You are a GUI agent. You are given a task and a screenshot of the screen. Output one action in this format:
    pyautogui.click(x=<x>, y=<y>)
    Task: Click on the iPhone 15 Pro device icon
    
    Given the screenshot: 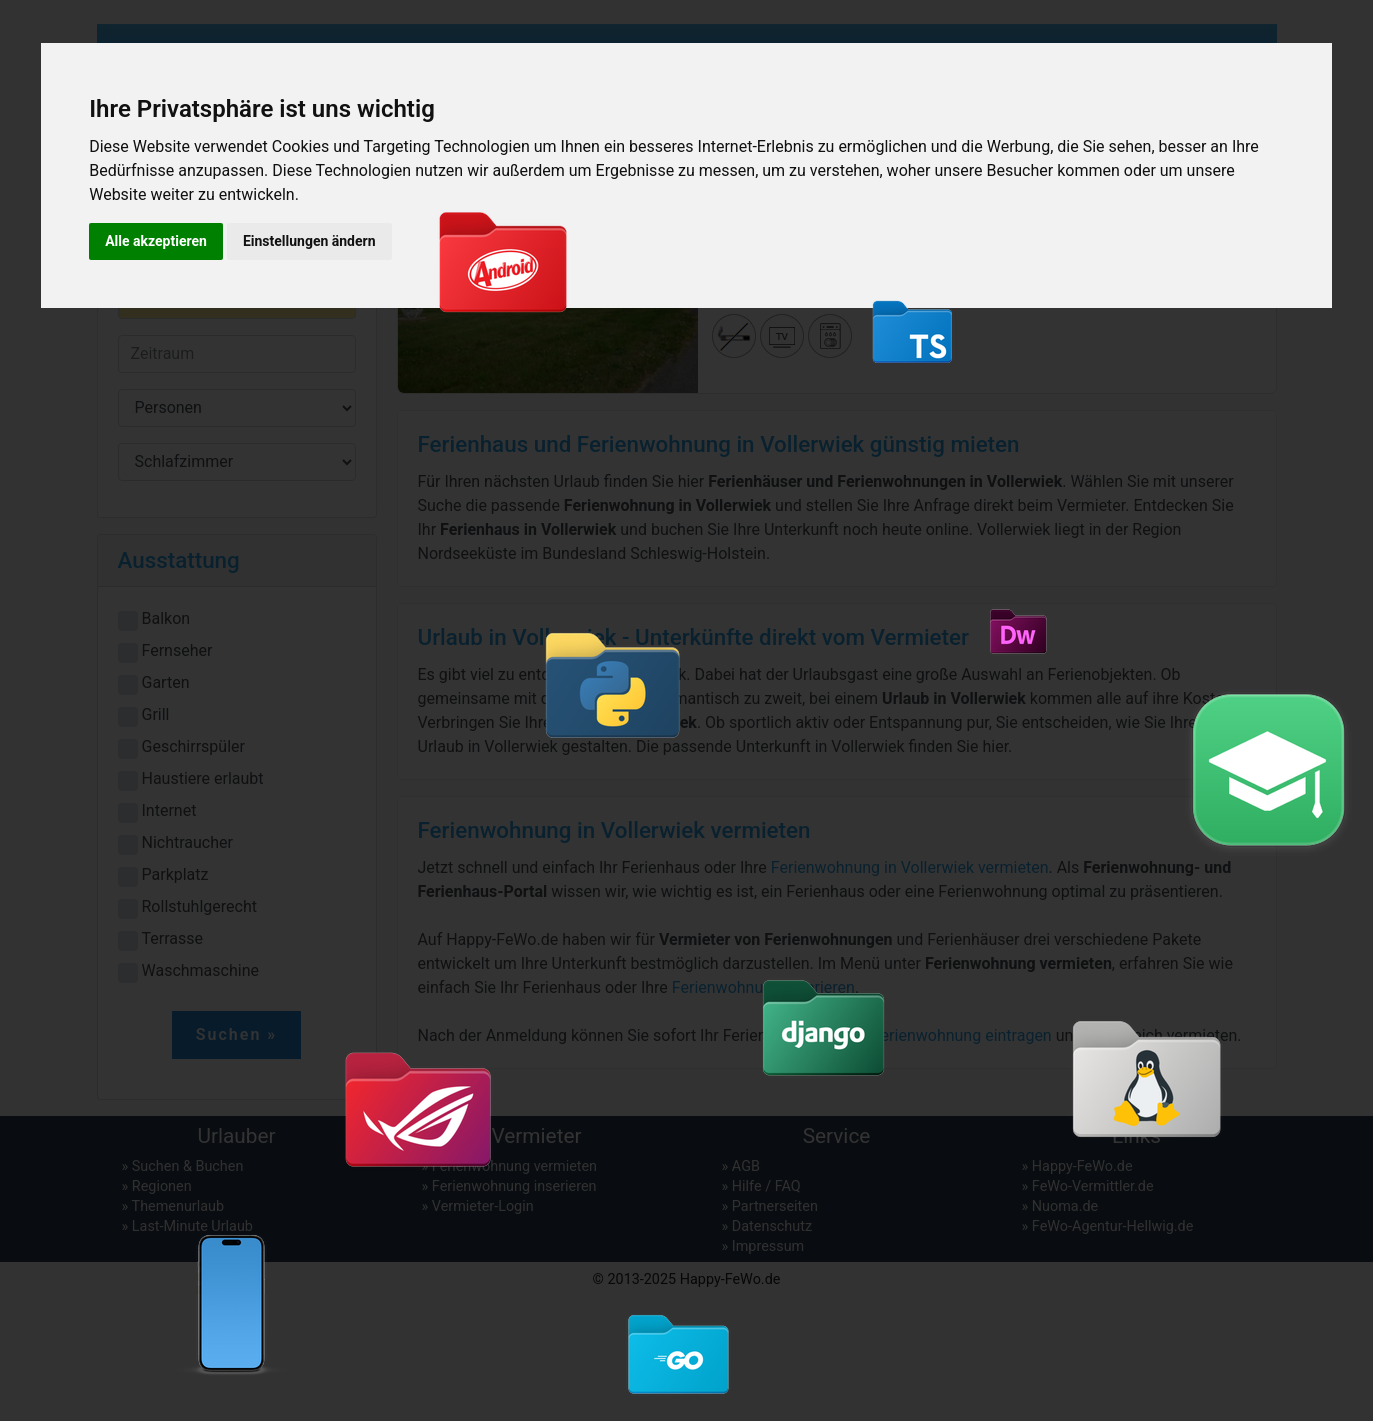 What is the action you would take?
    pyautogui.click(x=231, y=1305)
    